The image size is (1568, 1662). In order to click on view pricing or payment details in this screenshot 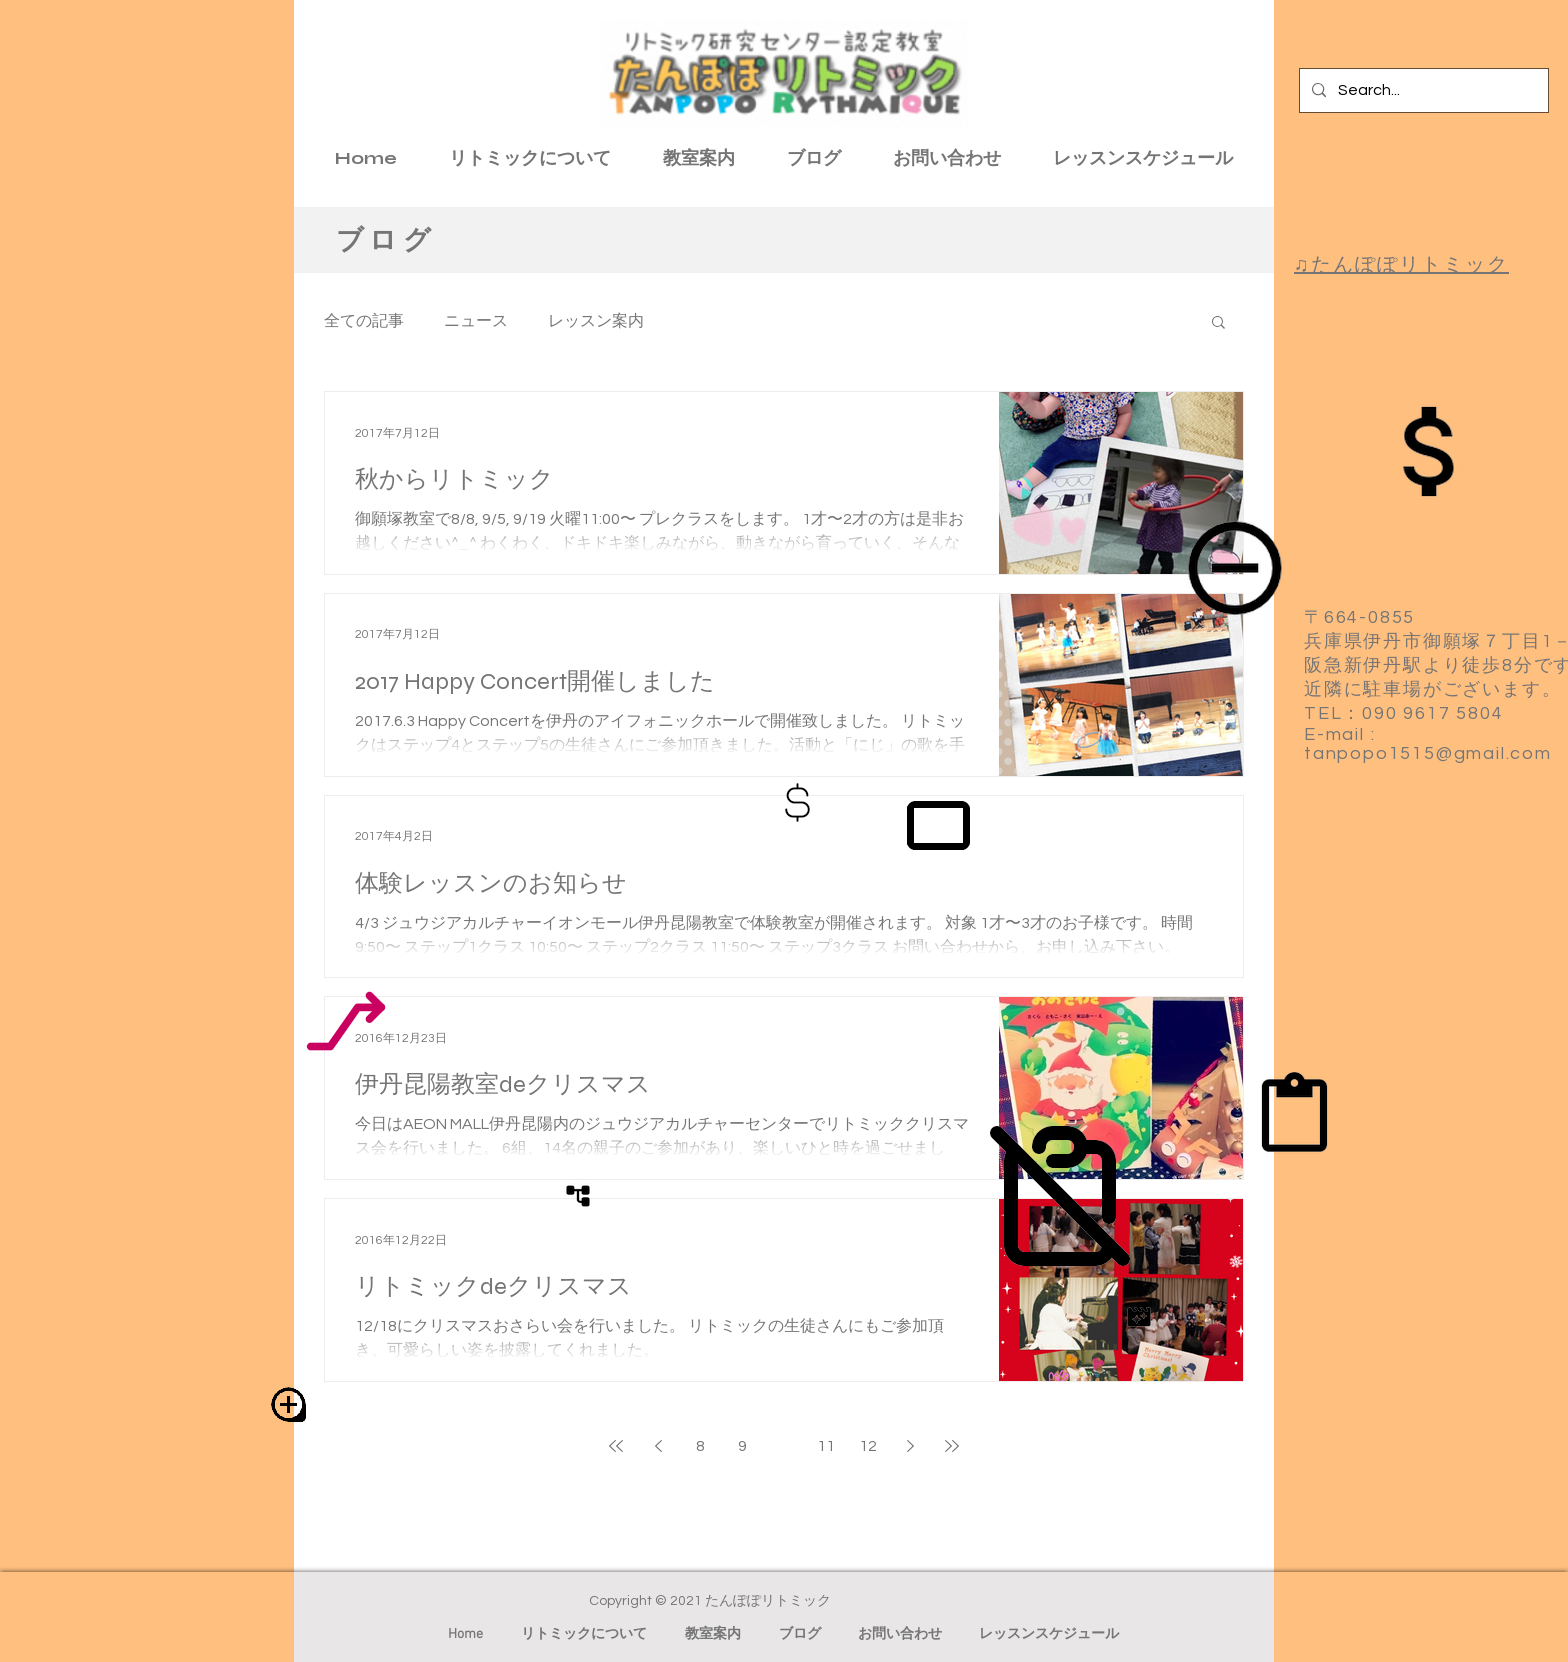, I will do `click(1431, 451)`.